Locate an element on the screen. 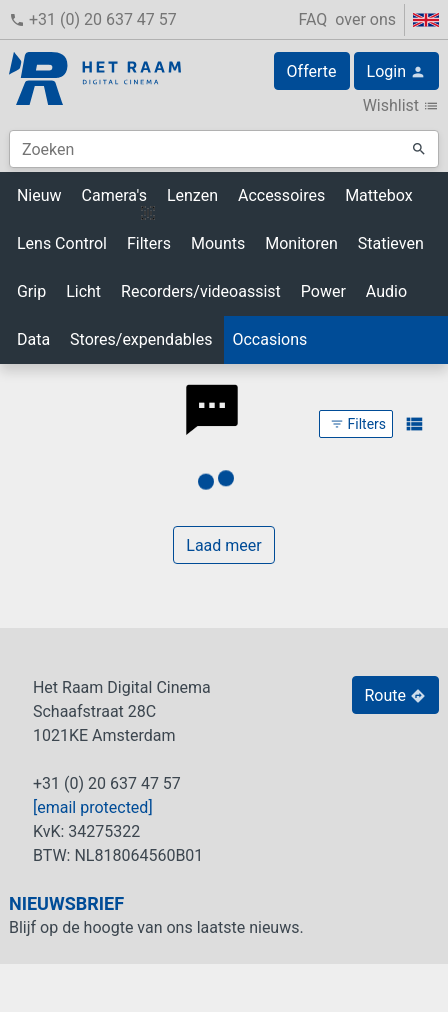  activate voice recognition or speech input is located at coordinates (148, 213).